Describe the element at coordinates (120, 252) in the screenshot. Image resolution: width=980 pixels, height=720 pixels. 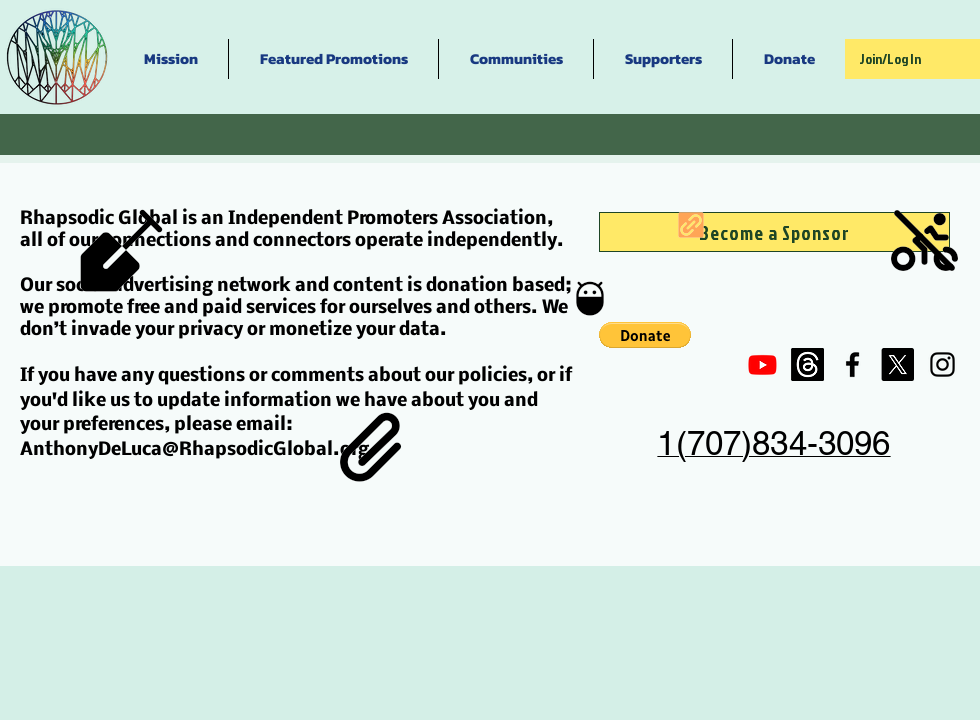
I see `gardening or landscaping tools` at that location.